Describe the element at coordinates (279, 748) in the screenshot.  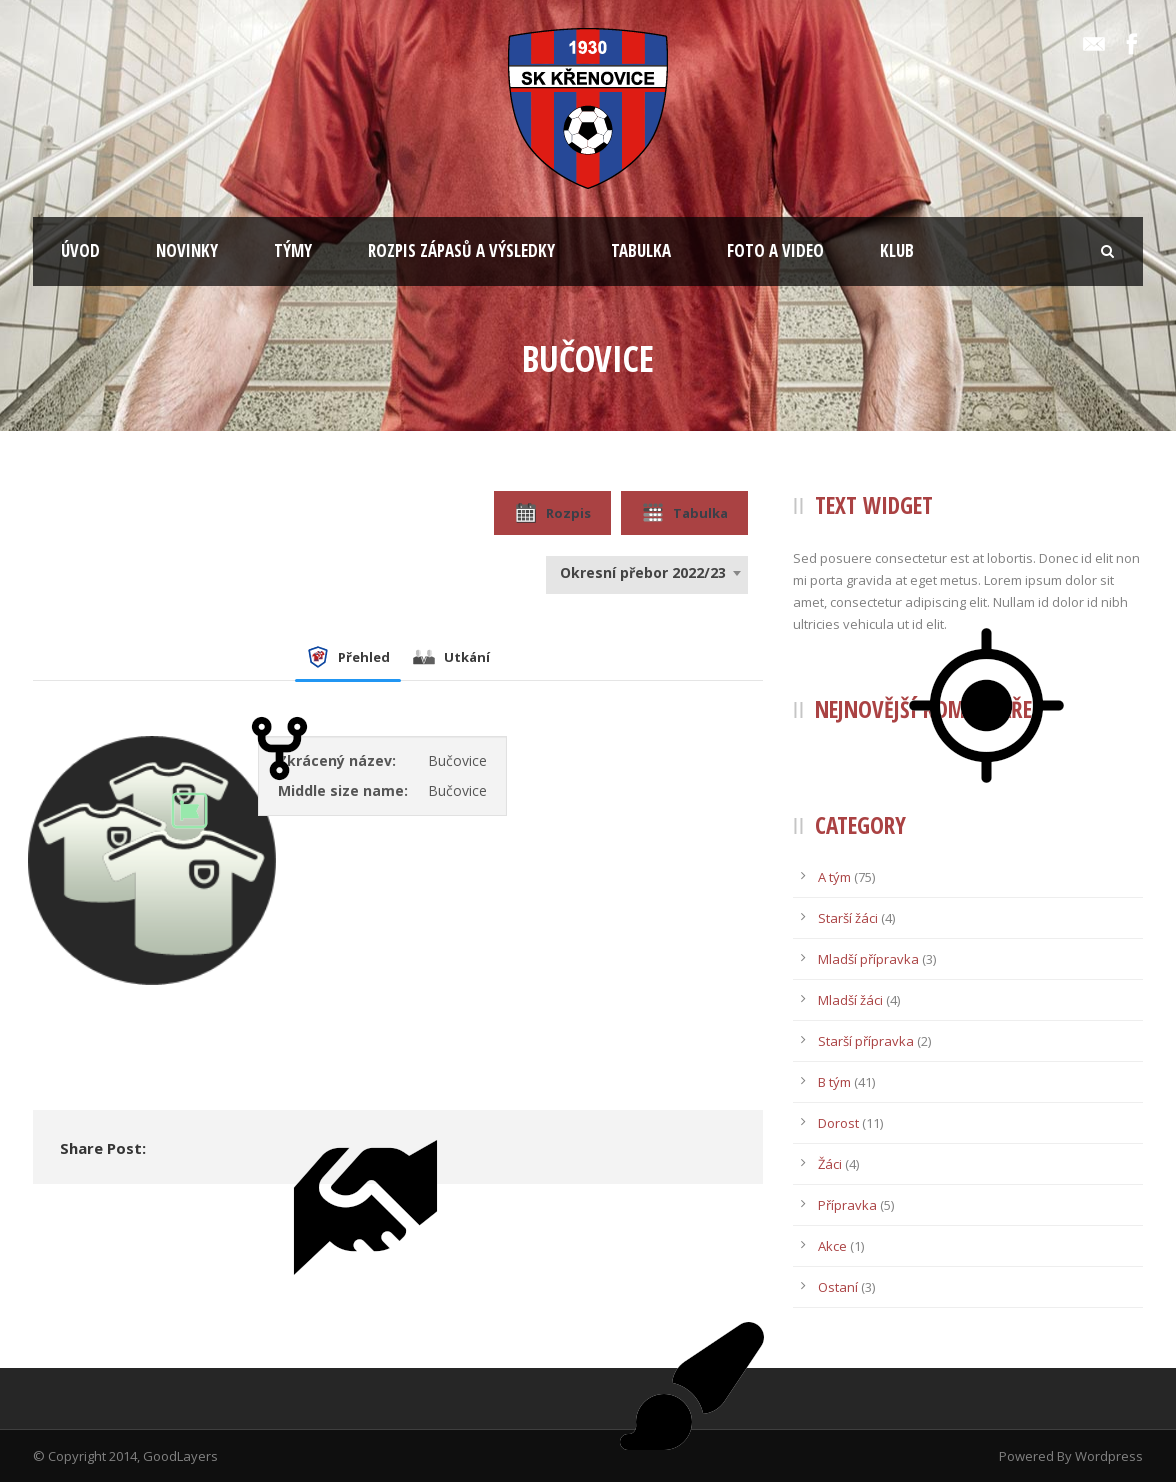
I see `view code branches or forks` at that location.